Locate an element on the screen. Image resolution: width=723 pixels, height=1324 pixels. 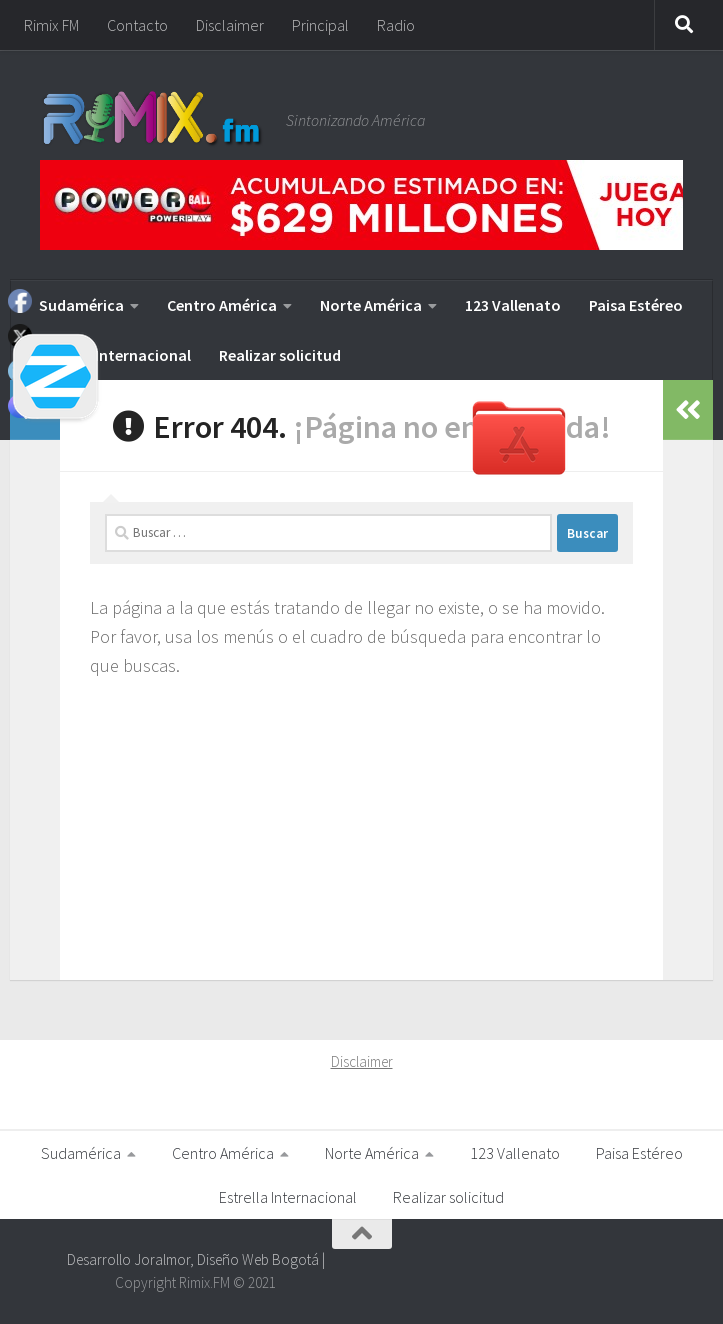
open zorin os system settings or app launcher is located at coordinates (55, 376).